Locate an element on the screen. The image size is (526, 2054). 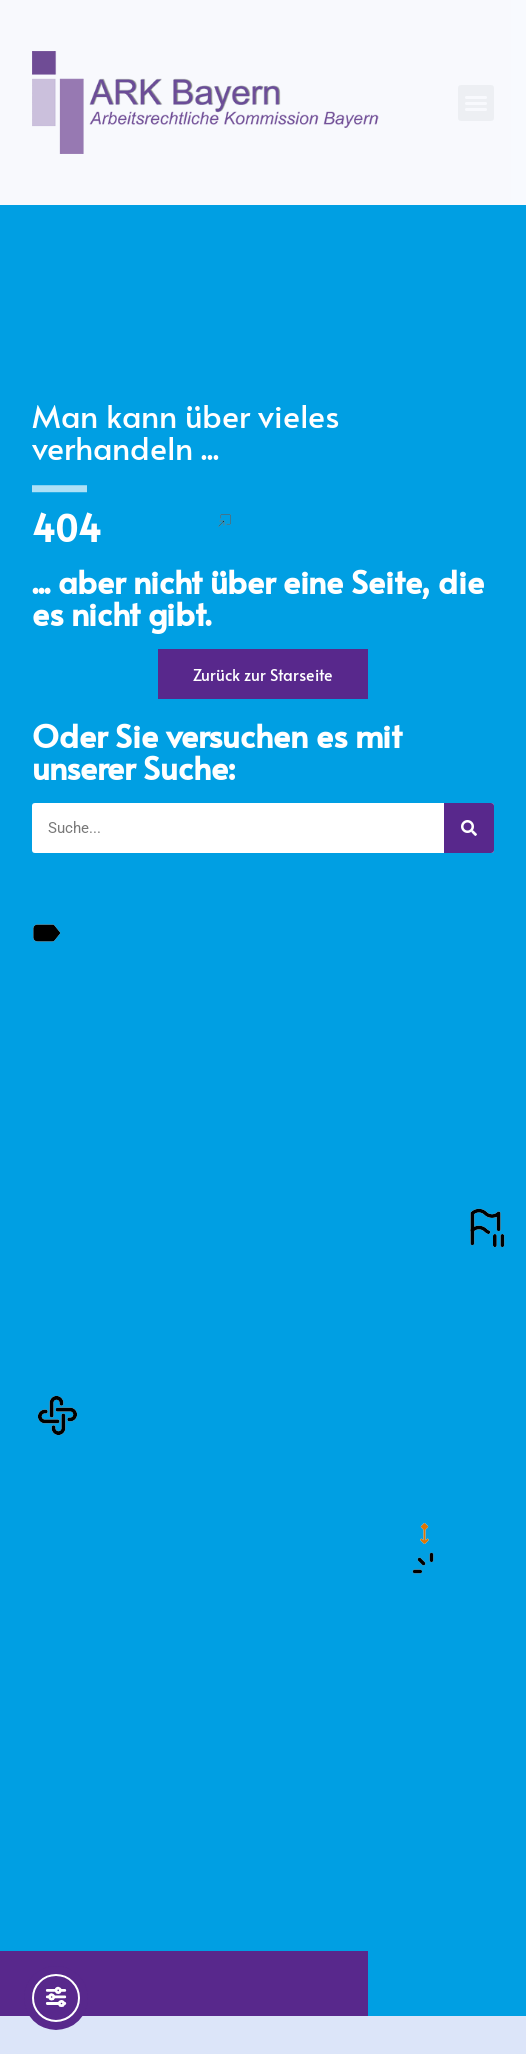
move item down in a list or queue is located at coordinates (424, 1533).